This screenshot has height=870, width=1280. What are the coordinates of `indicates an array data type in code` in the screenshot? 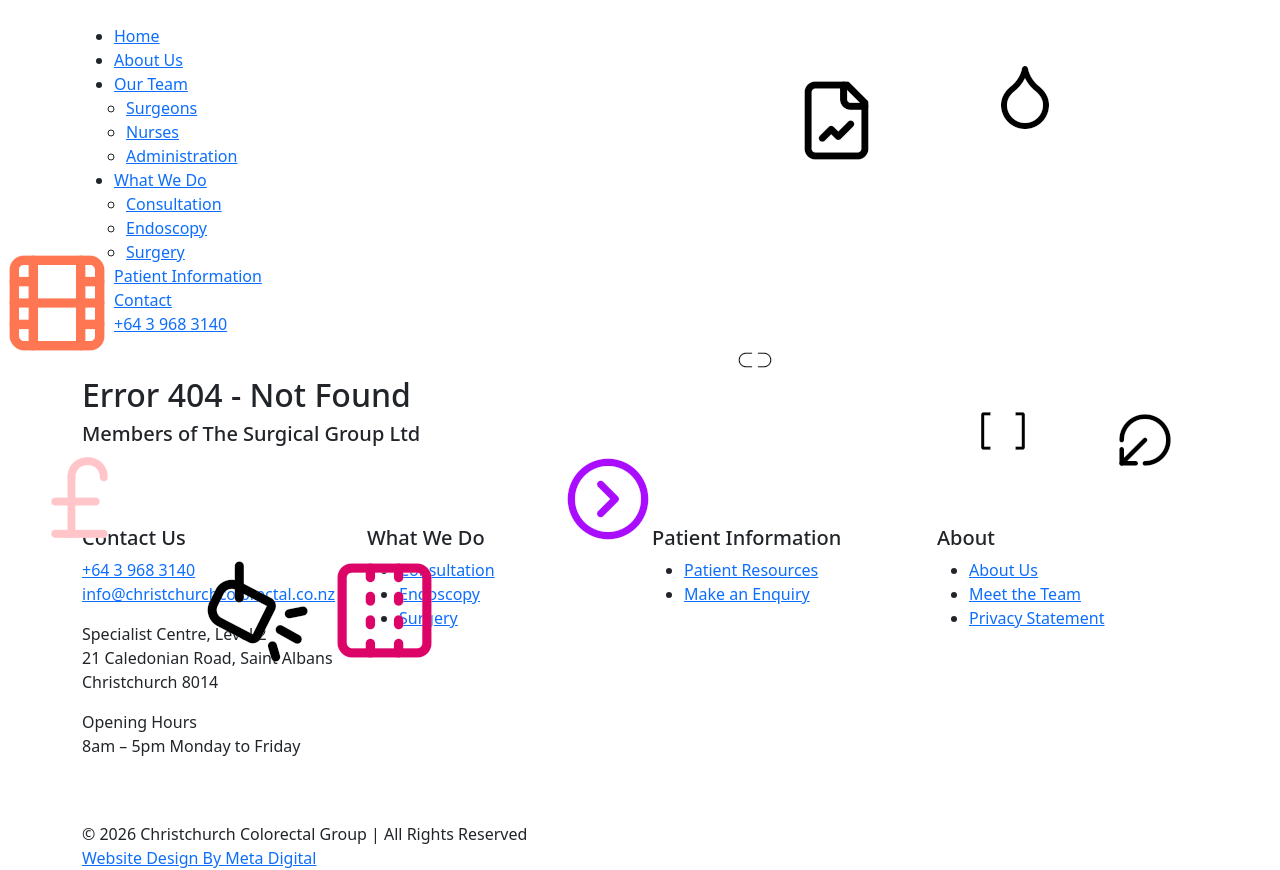 It's located at (1003, 431).